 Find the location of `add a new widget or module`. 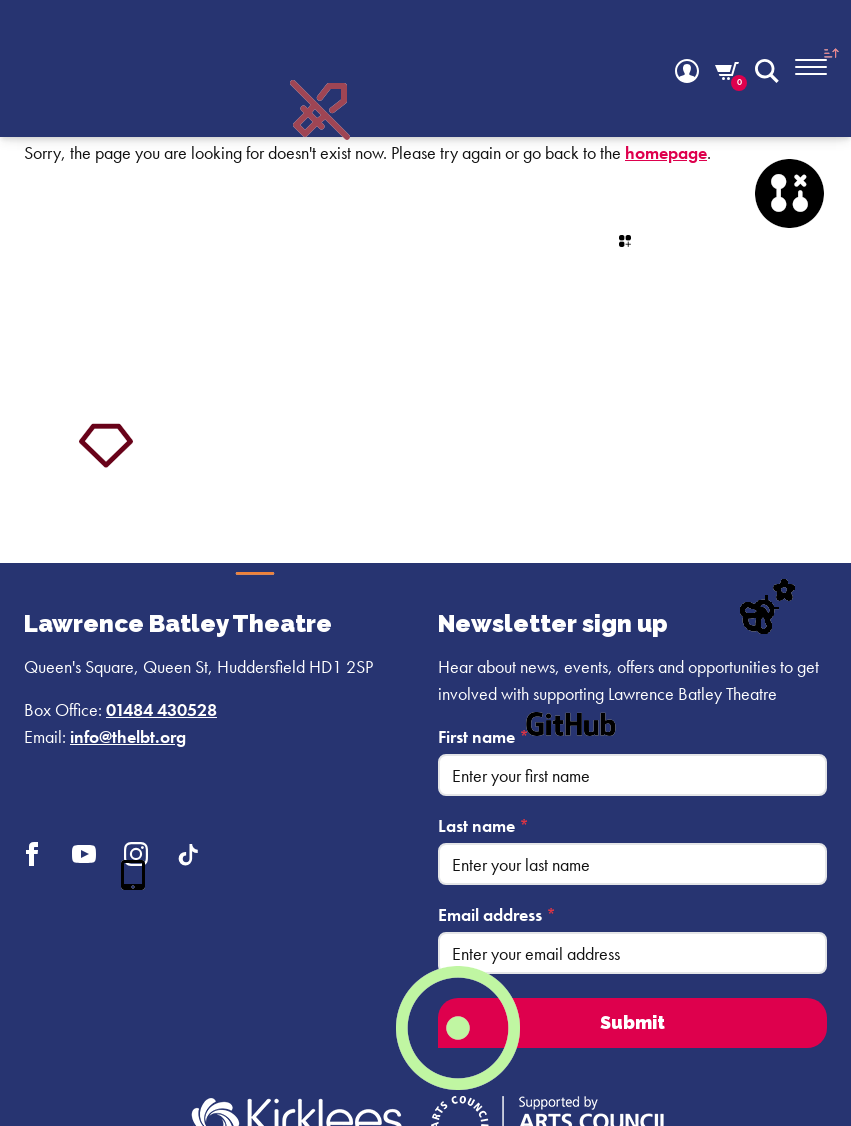

add a new widget or module is located at coordinates (625, 241).